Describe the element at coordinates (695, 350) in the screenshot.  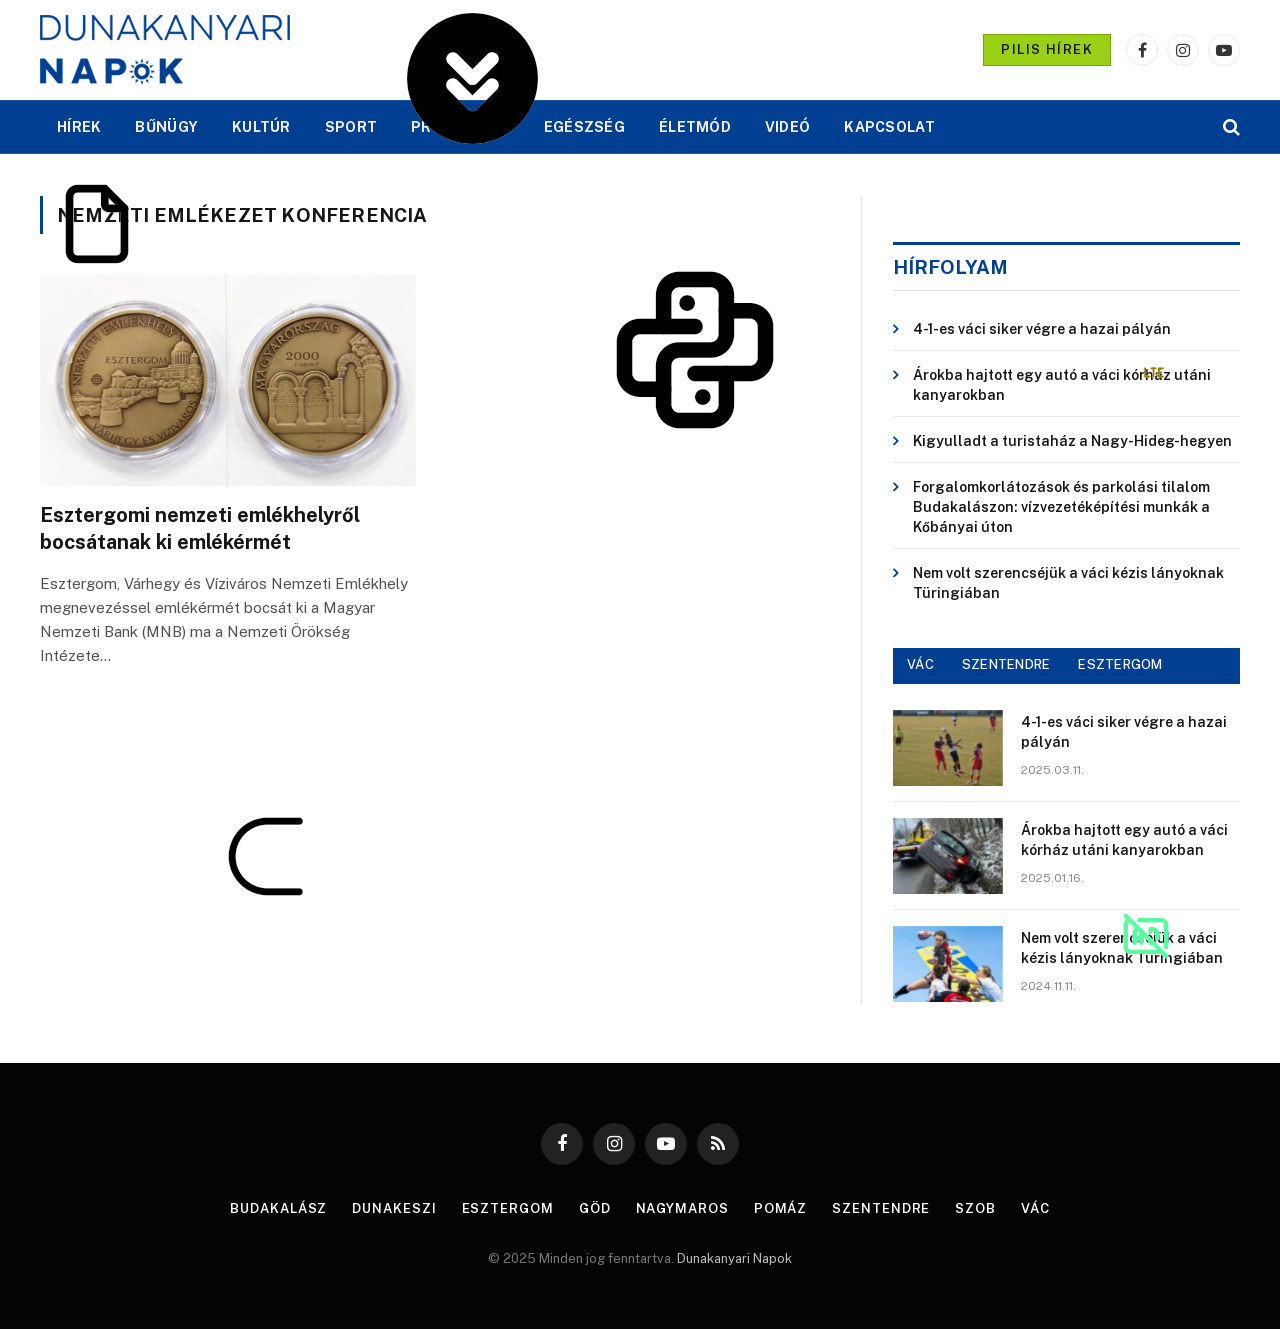
I see `indicates python programming language` at that location.